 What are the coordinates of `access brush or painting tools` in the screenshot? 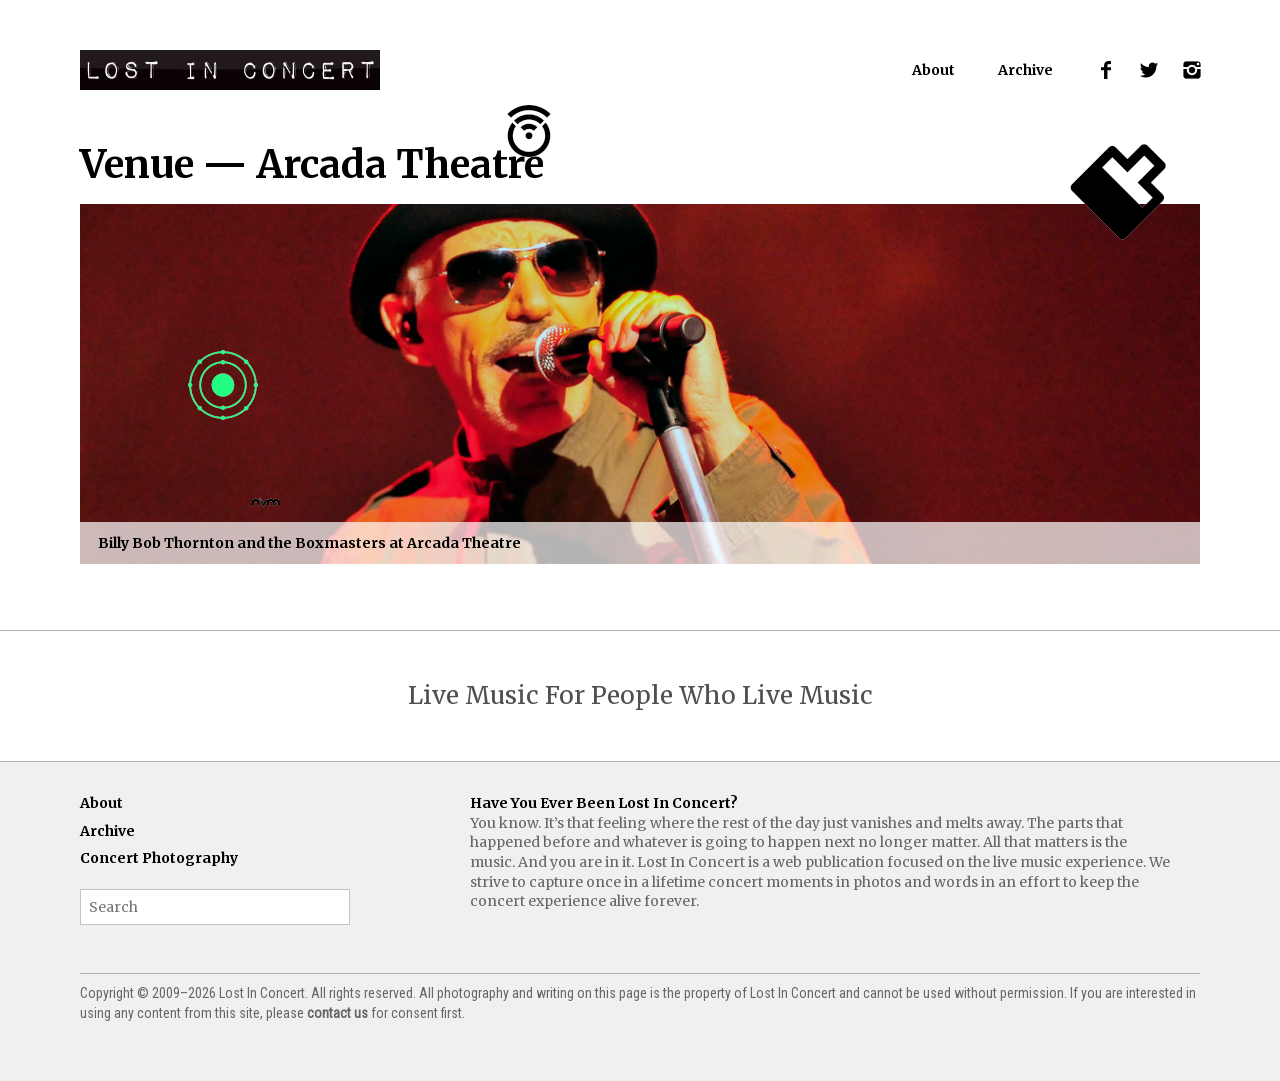 It's located at (1121, 189).